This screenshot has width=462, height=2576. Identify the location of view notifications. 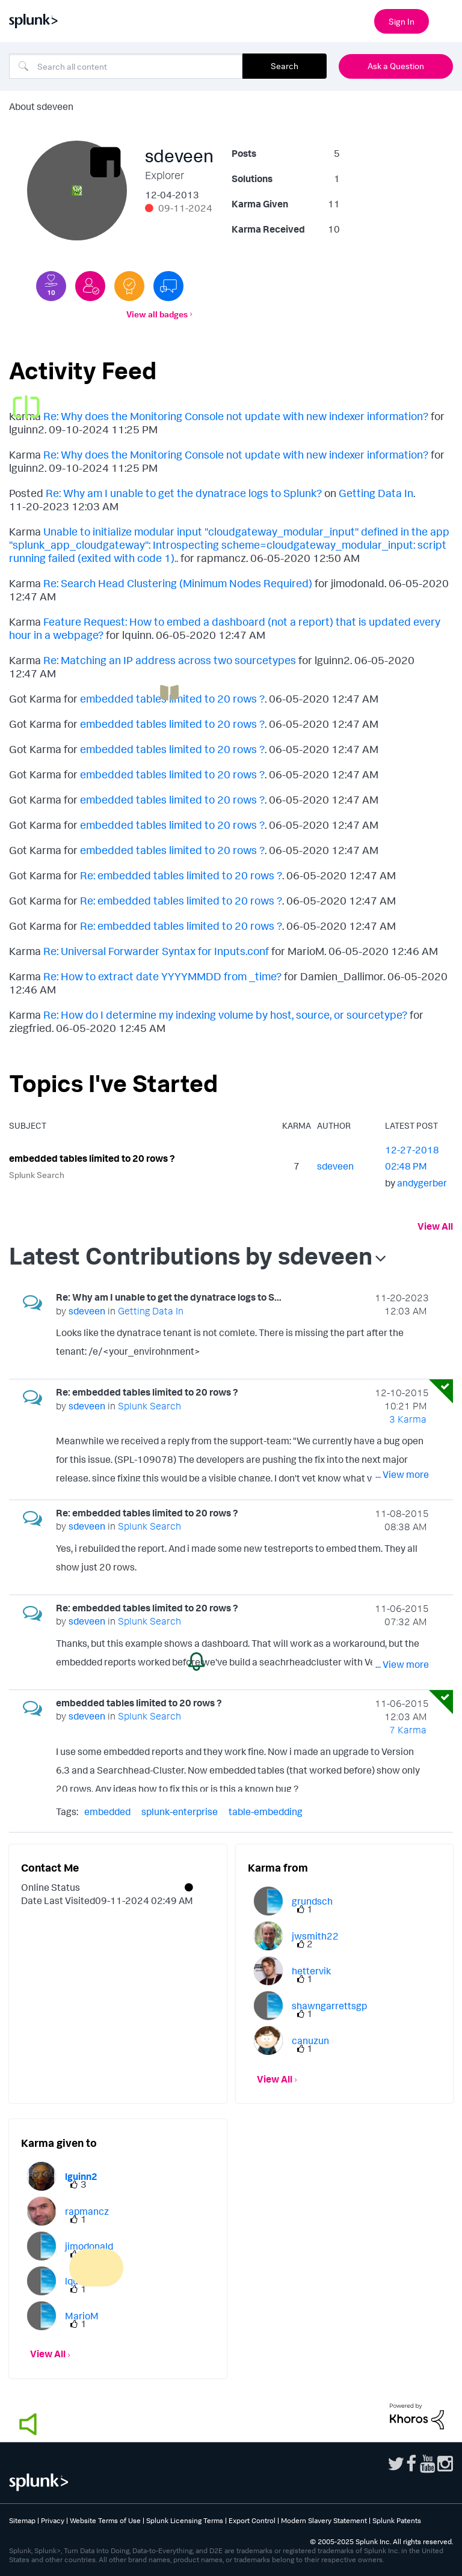
(196, 1661).